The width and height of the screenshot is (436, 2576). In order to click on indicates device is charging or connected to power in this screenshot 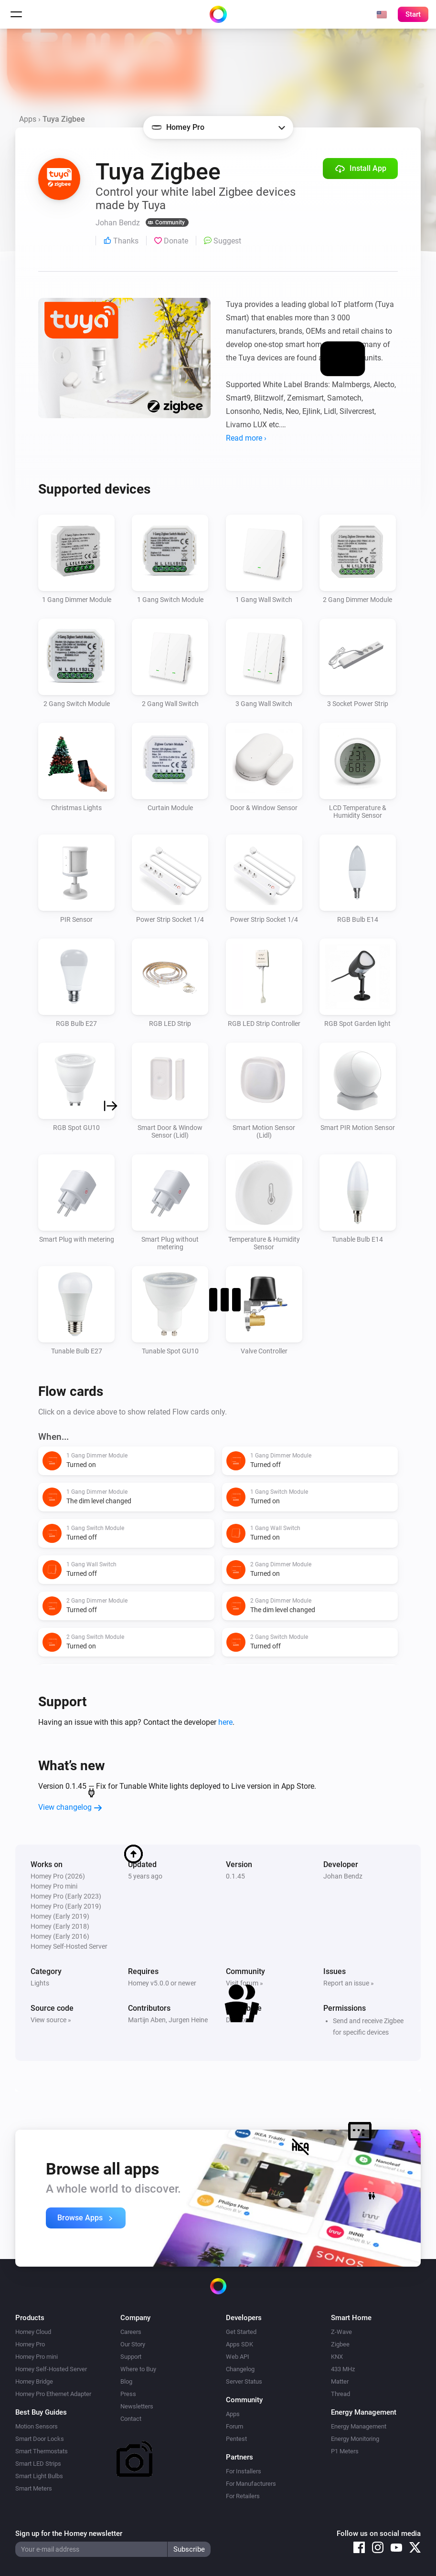, I will do `click(91, 1793)`.